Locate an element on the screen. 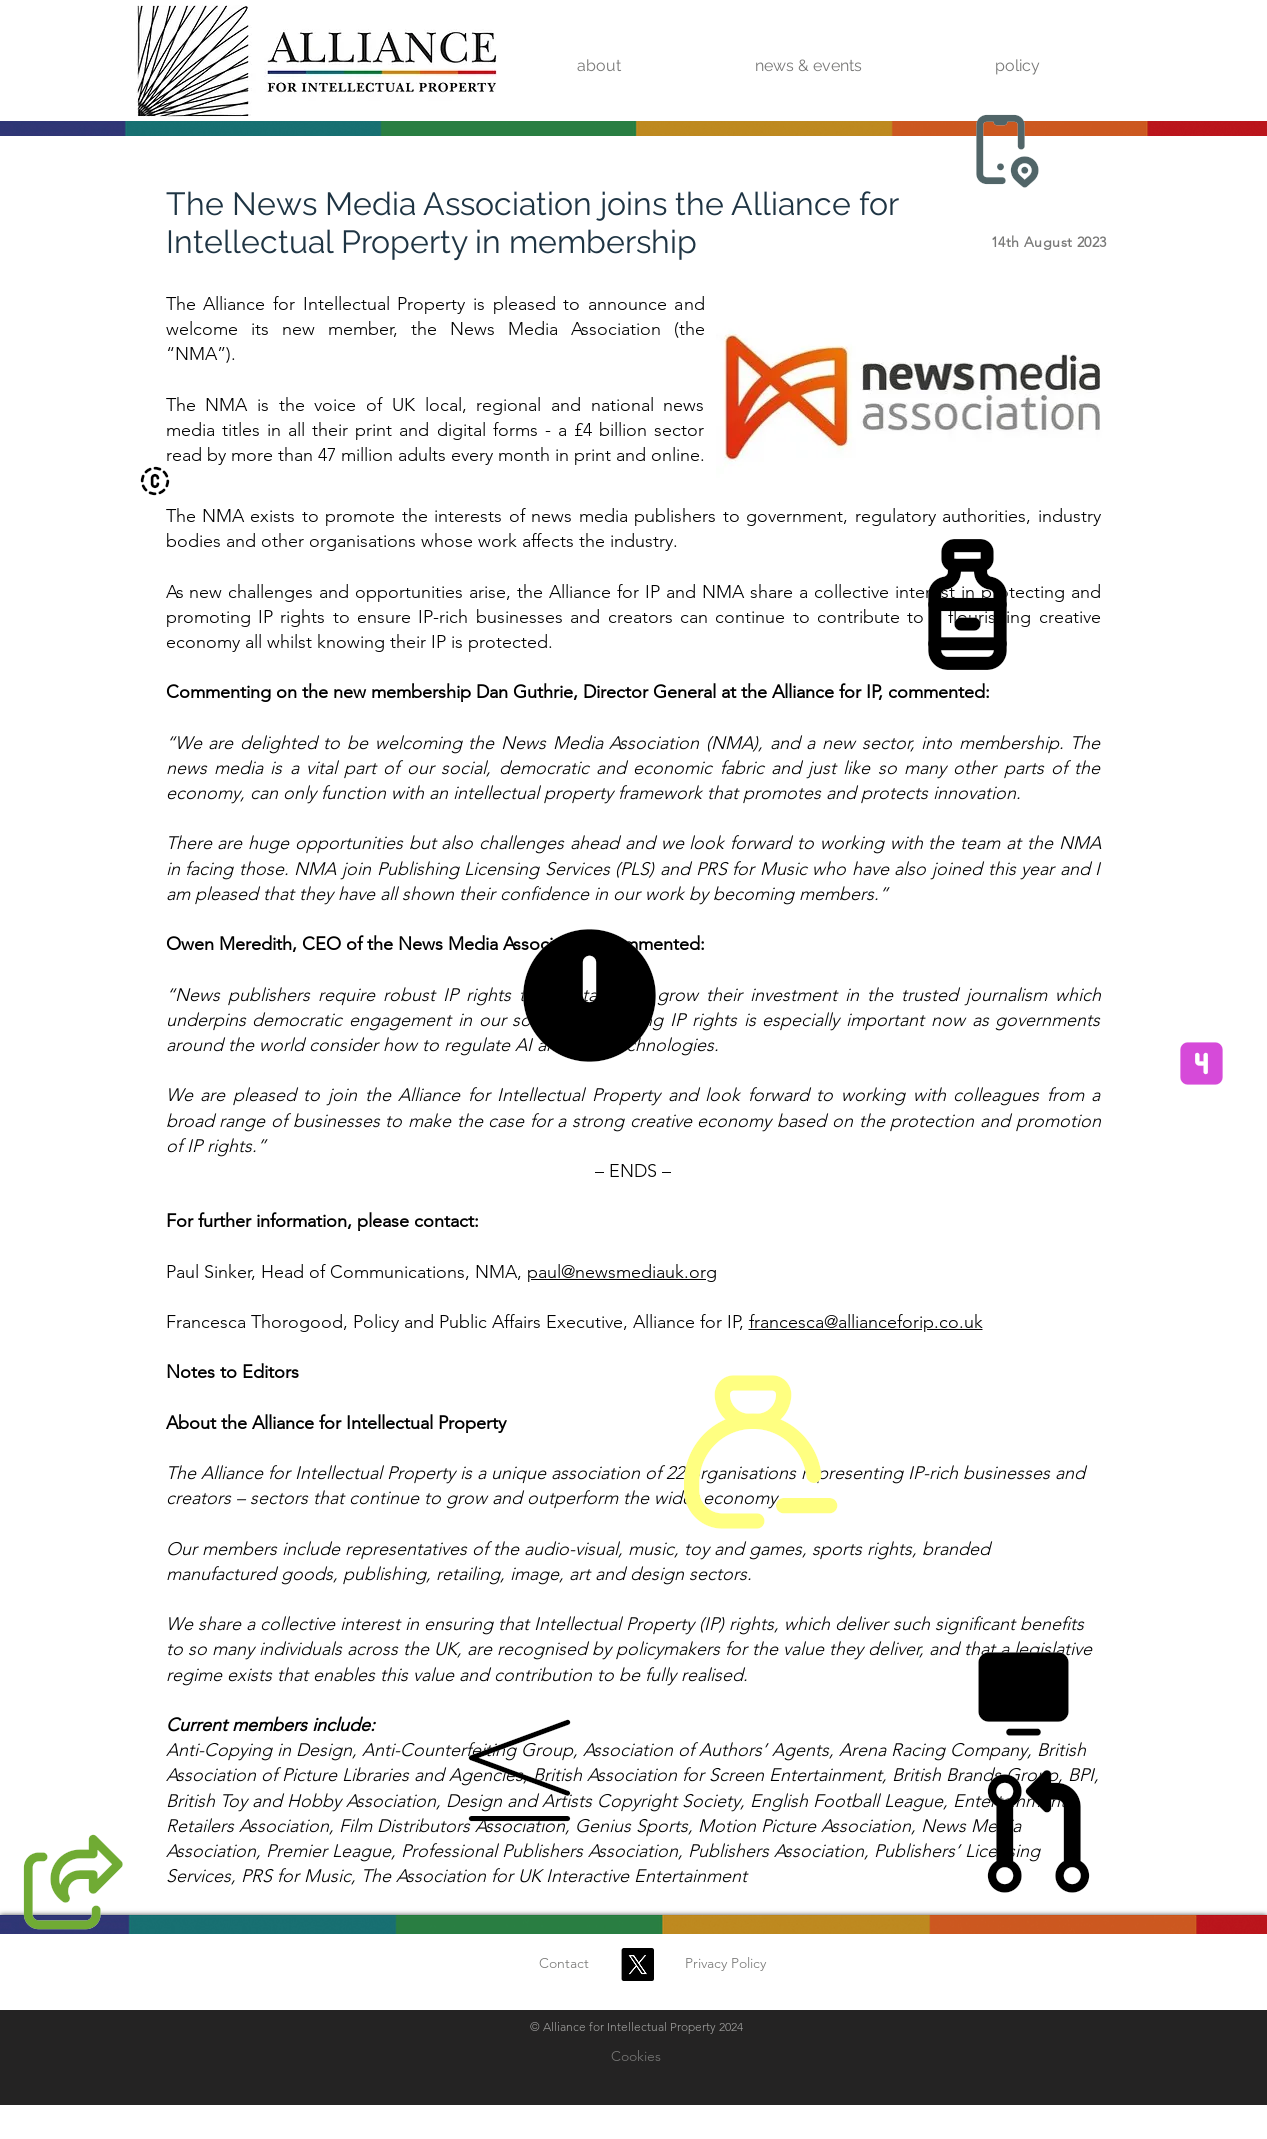  view device location on map is located at coordinates (1000, 149).